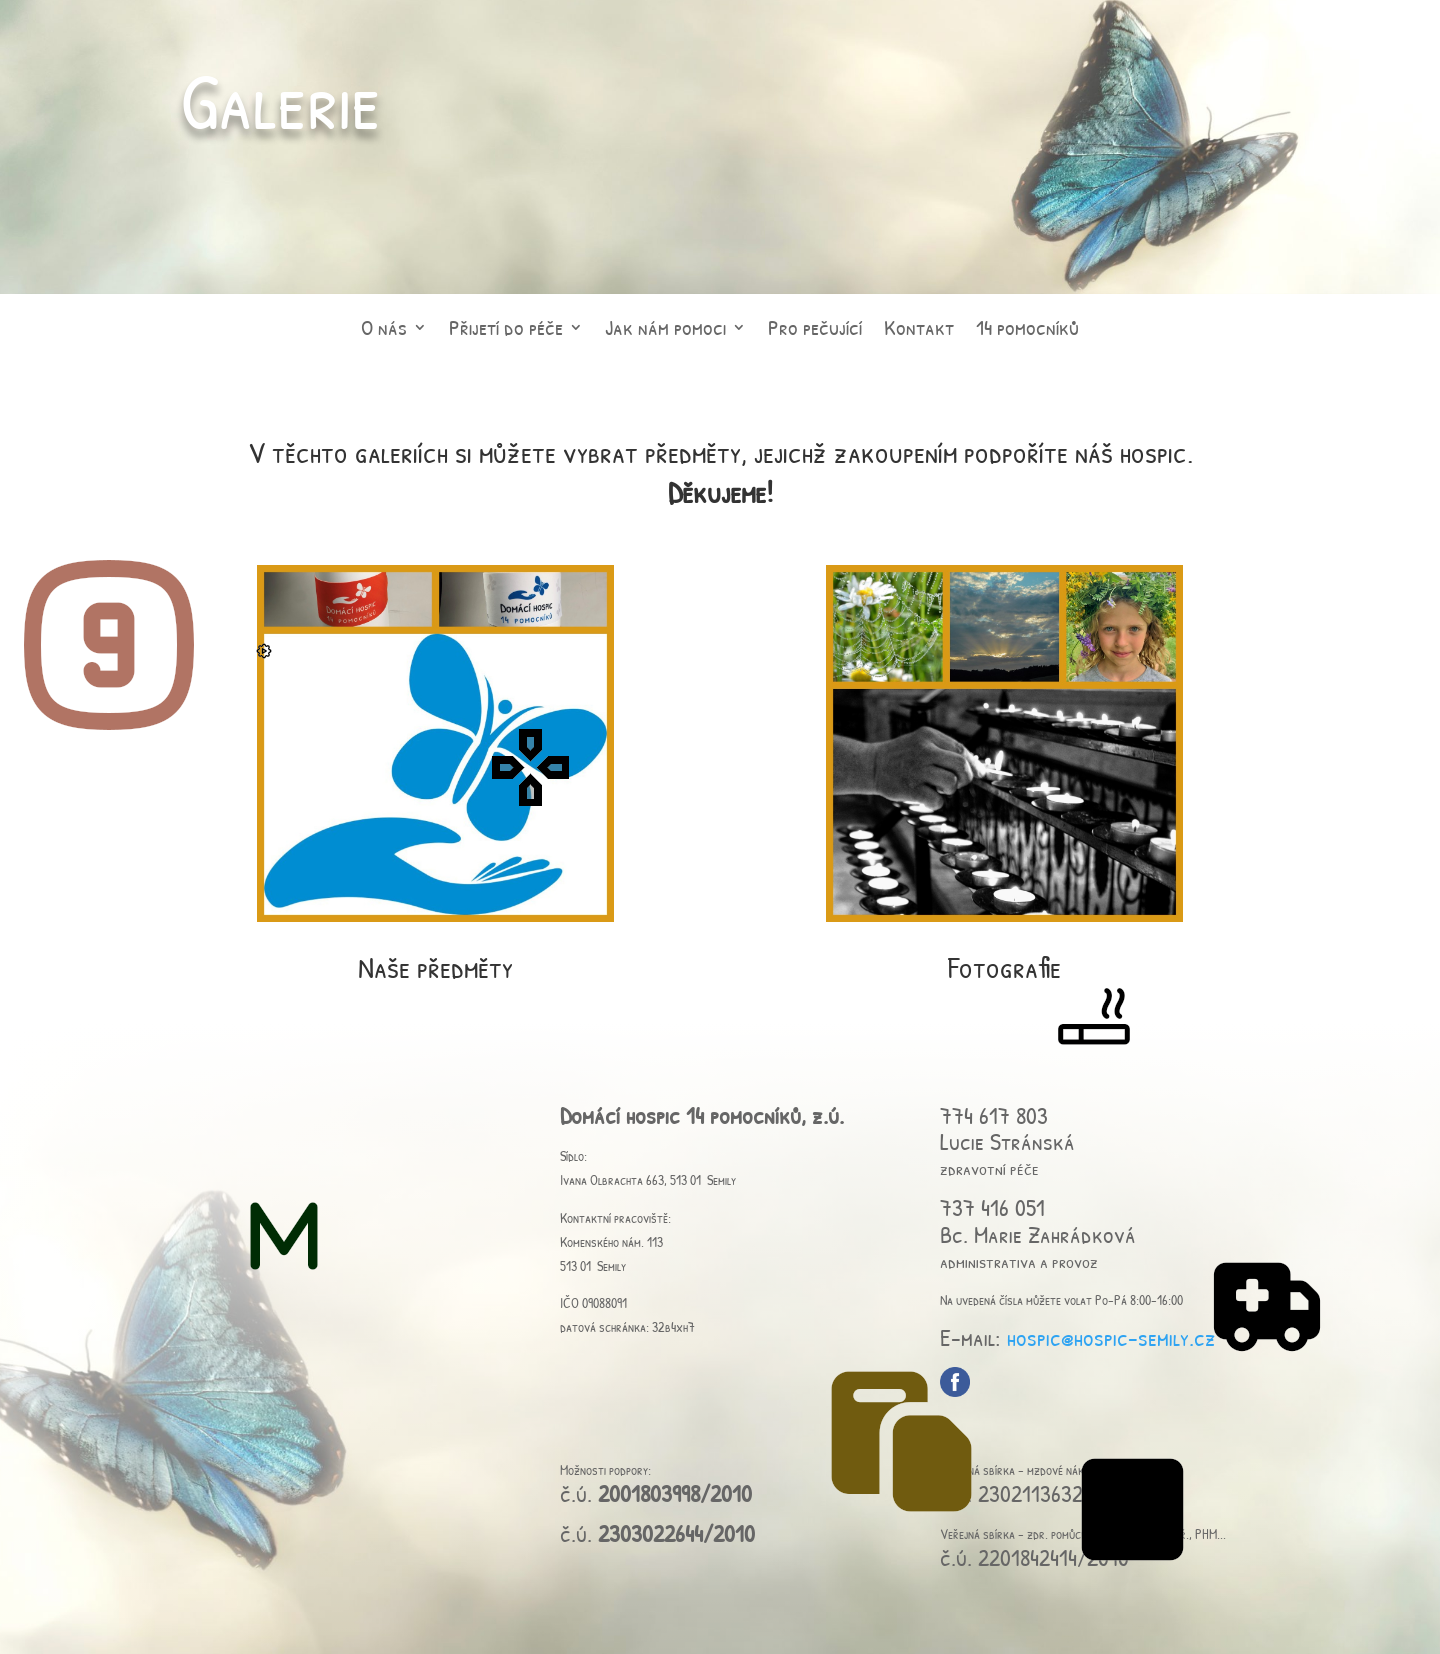 The height and width of the screenshot is (1654, 1440). Describe the element at coordinates (1267, 1304) in the screenshot. I see `request emergency medical services` at that location.